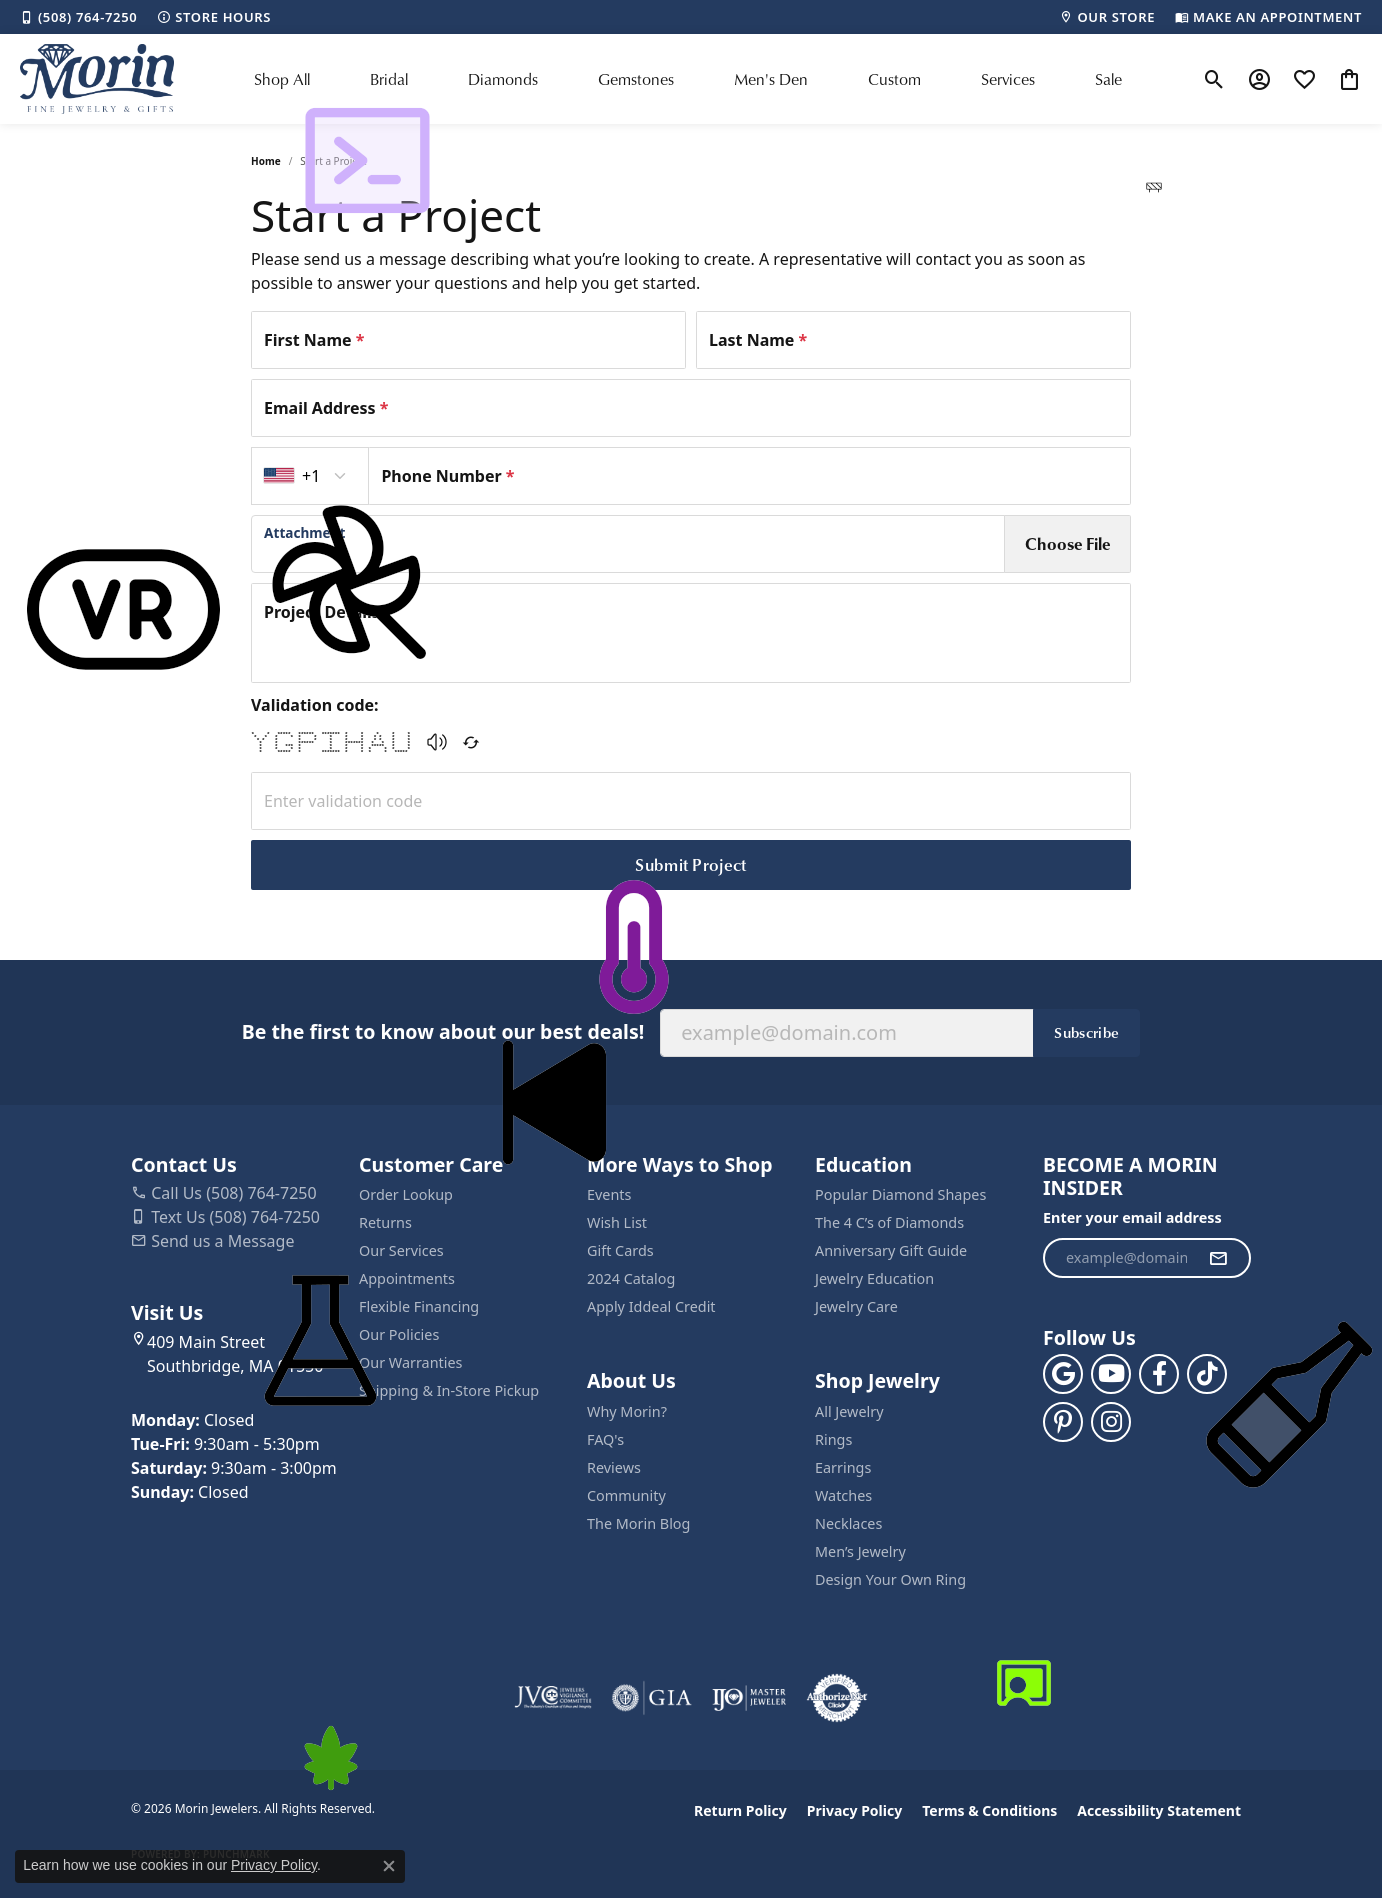 This screenshot has width=1382, height=1898. I want to click on browse alcoholic beverage options, so click(1286, 1407).